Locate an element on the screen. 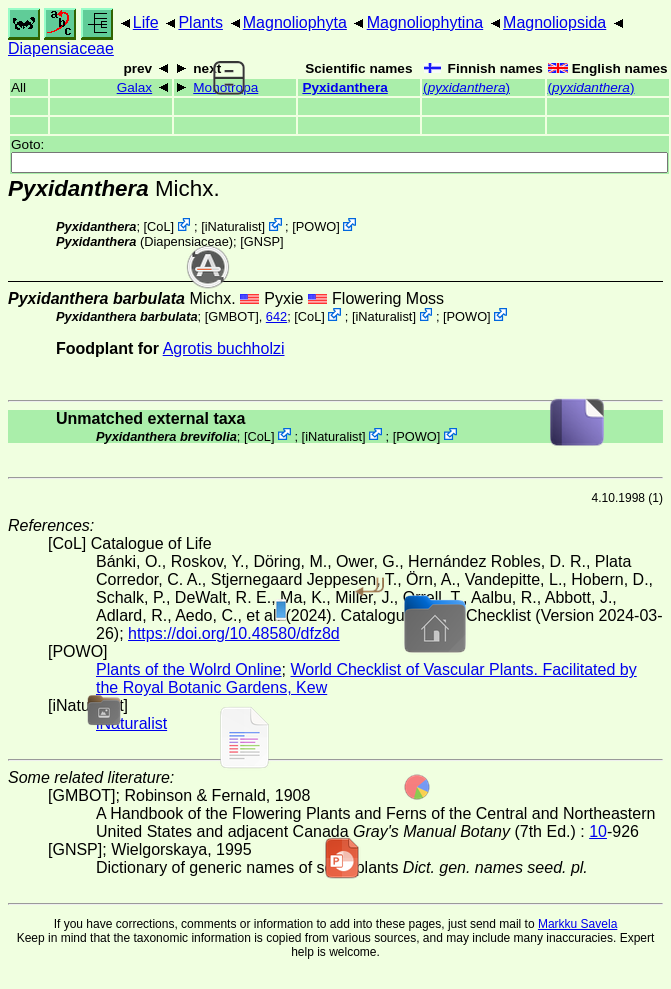  open the software updater application is located at coordinates (208, 267).